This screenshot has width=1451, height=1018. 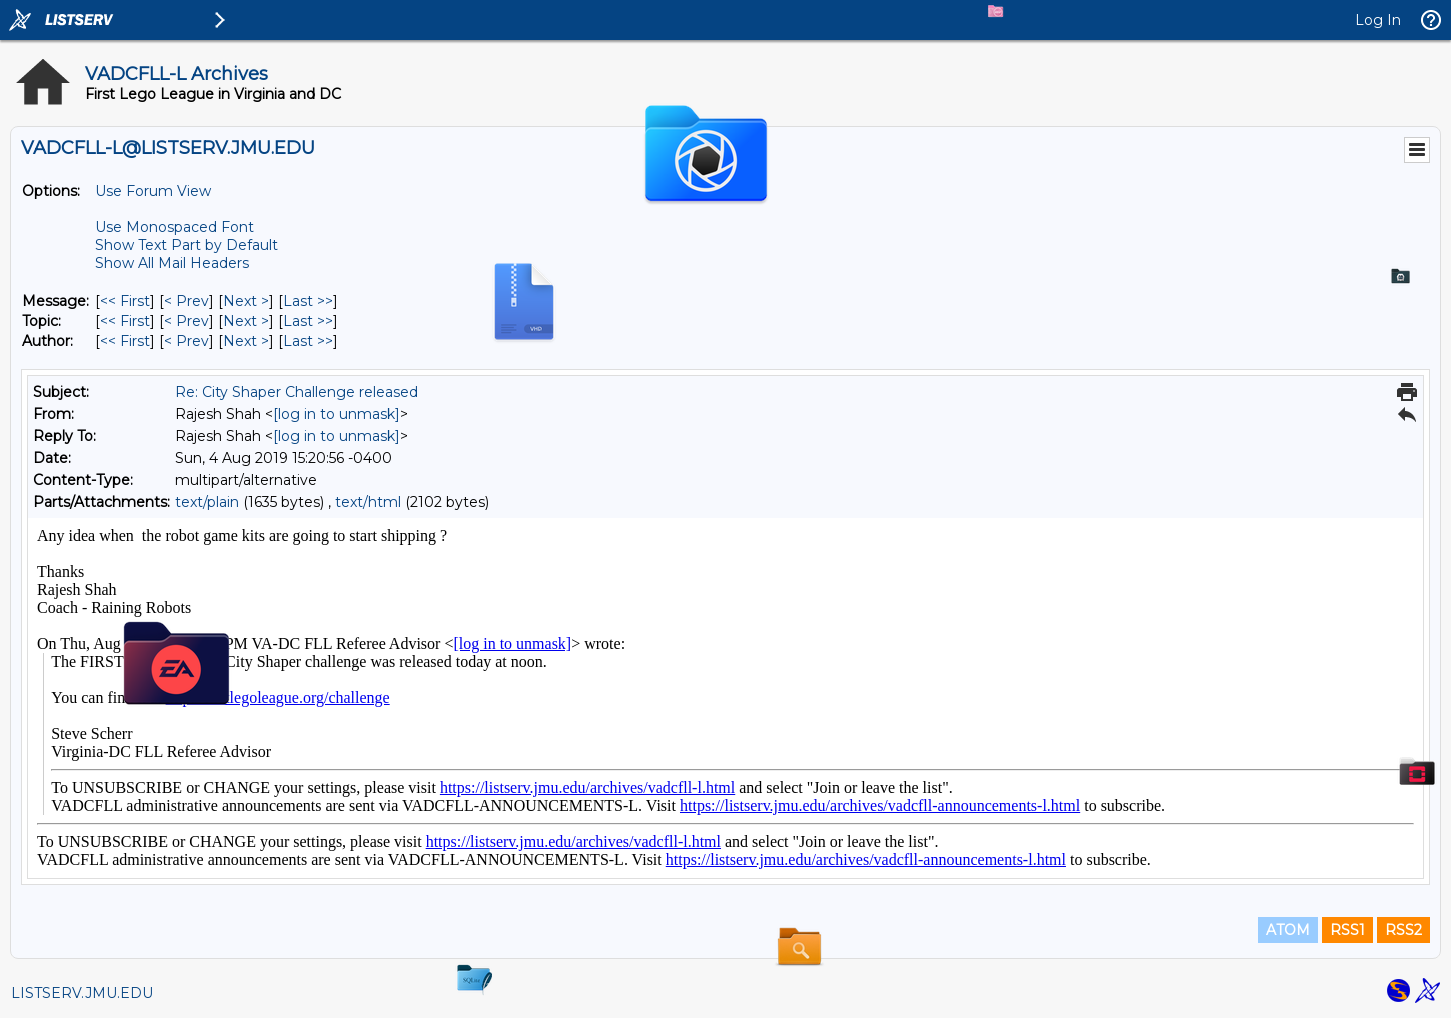 What do you see at coordinates (473, 978) in the screenshot?
I see `open folder containing SQLite database files` at bounding box center [473, 978].